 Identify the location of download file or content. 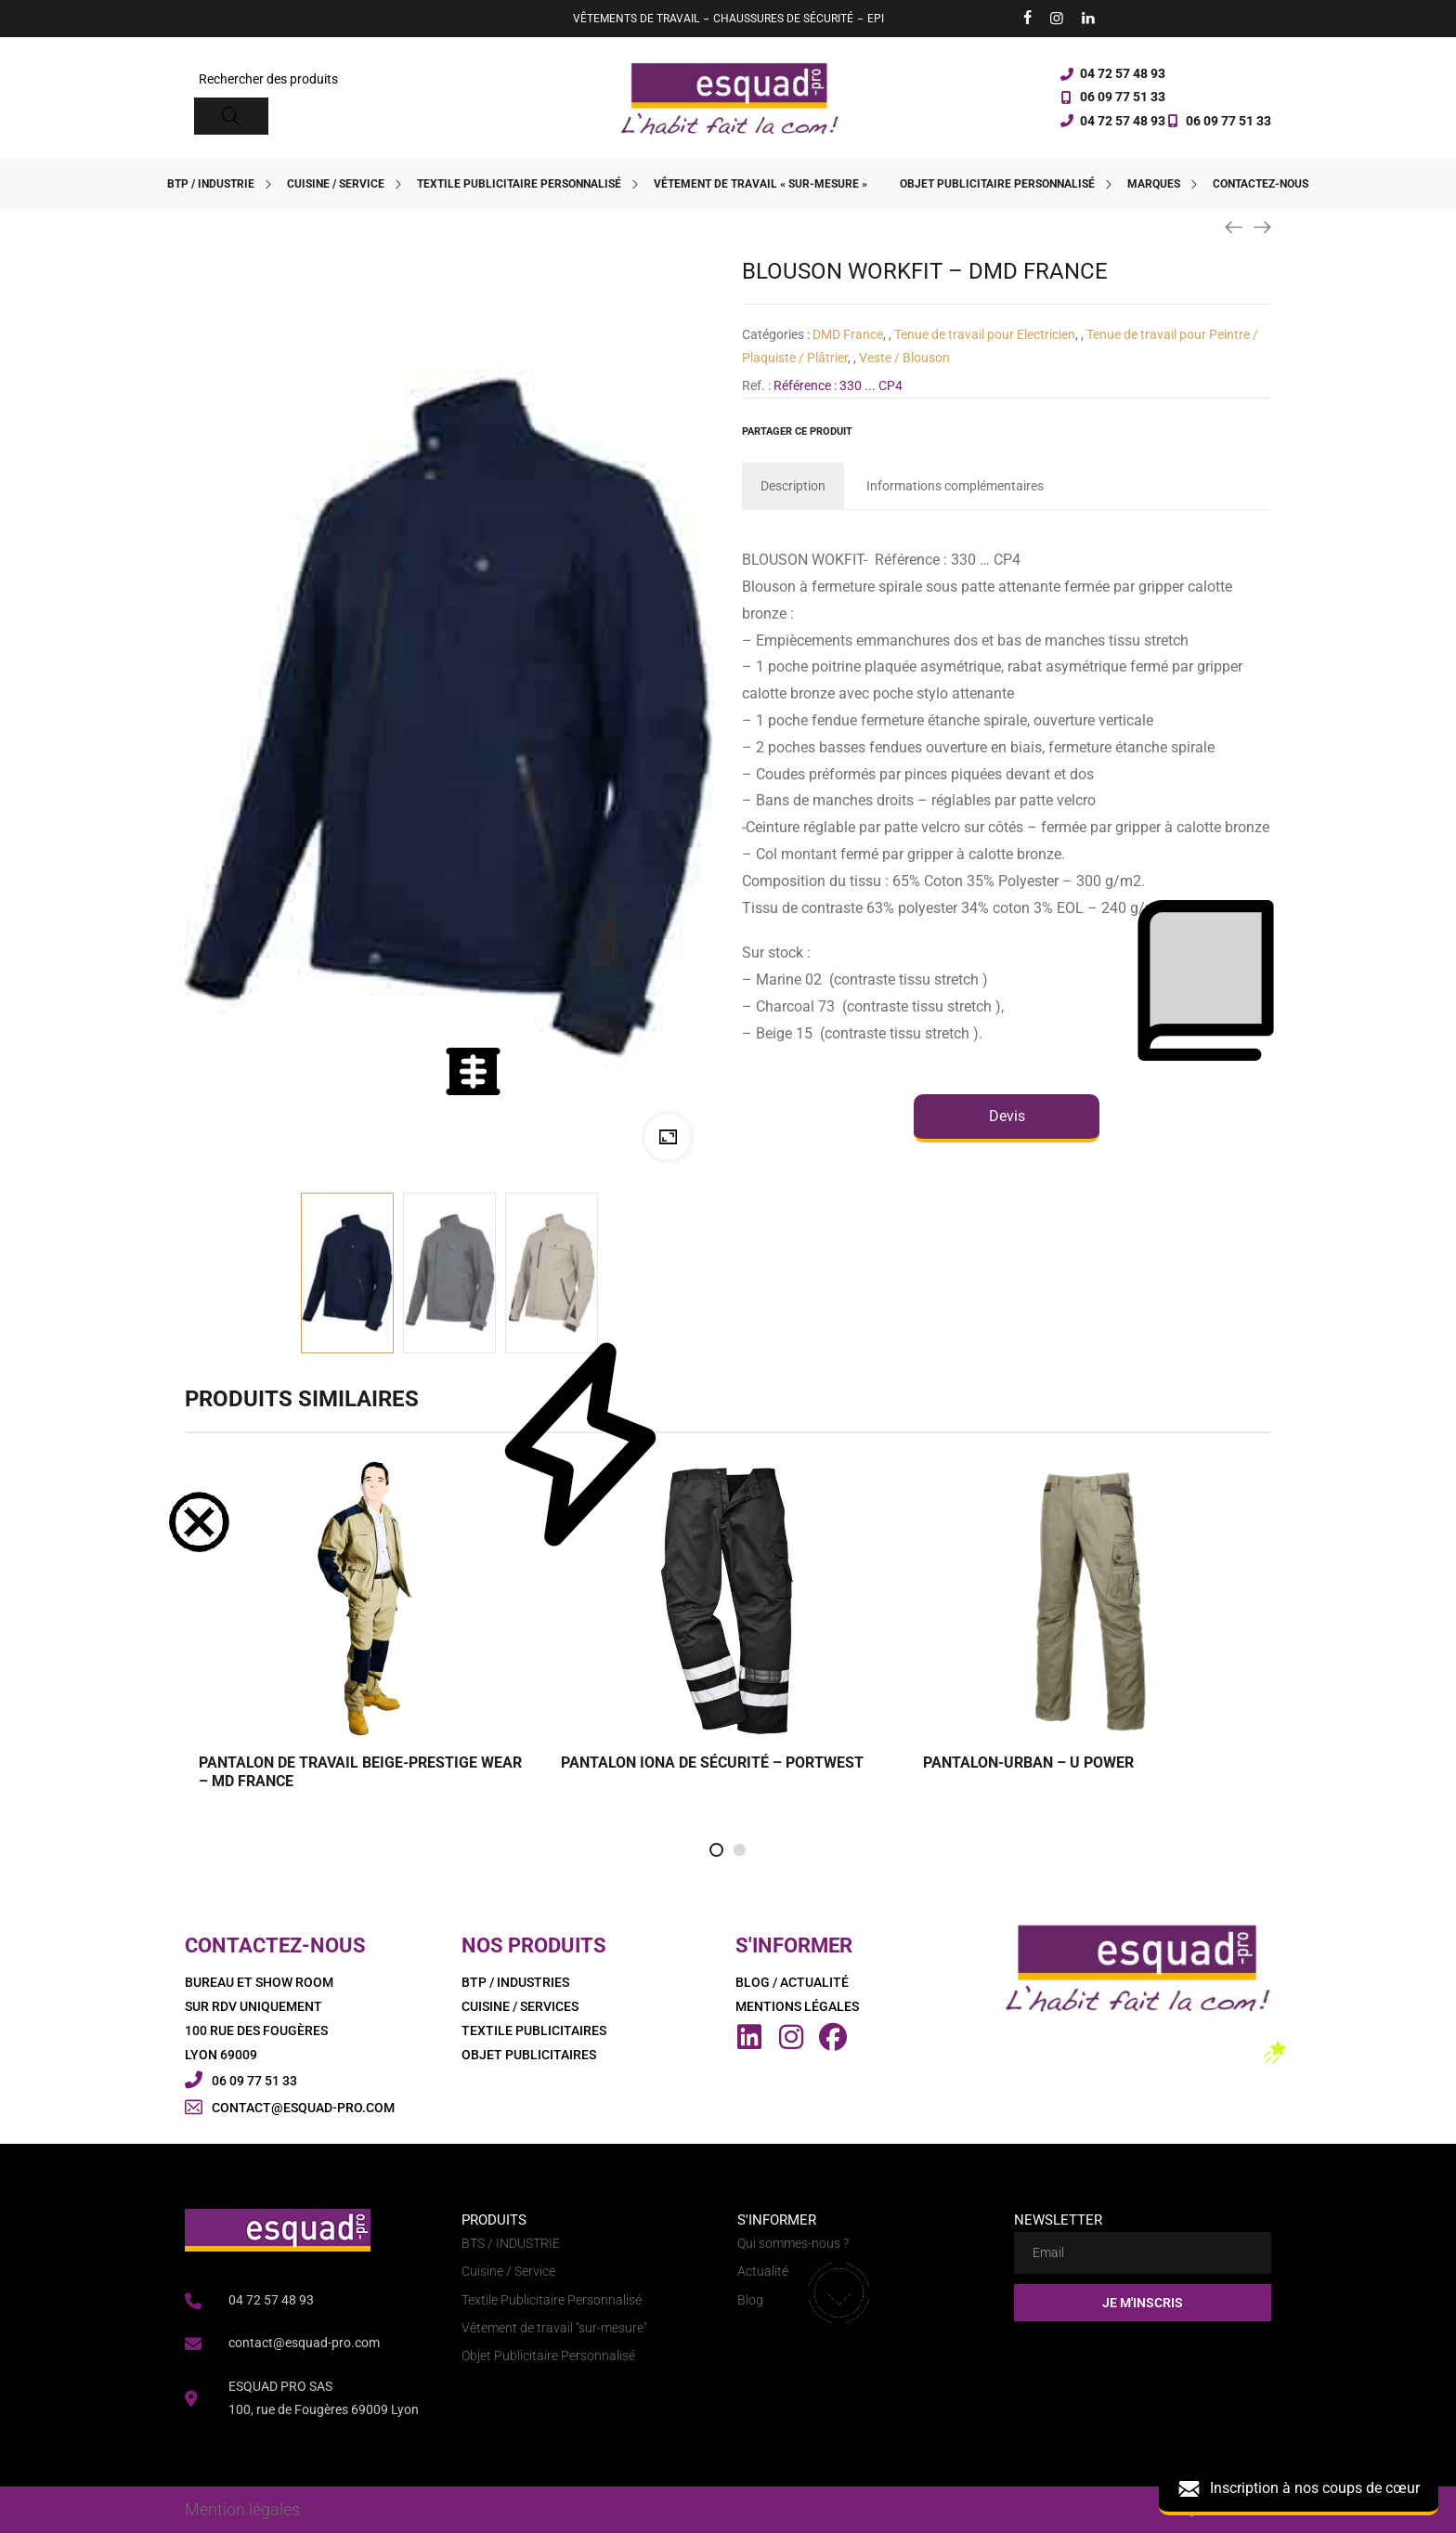
(838, 2292).